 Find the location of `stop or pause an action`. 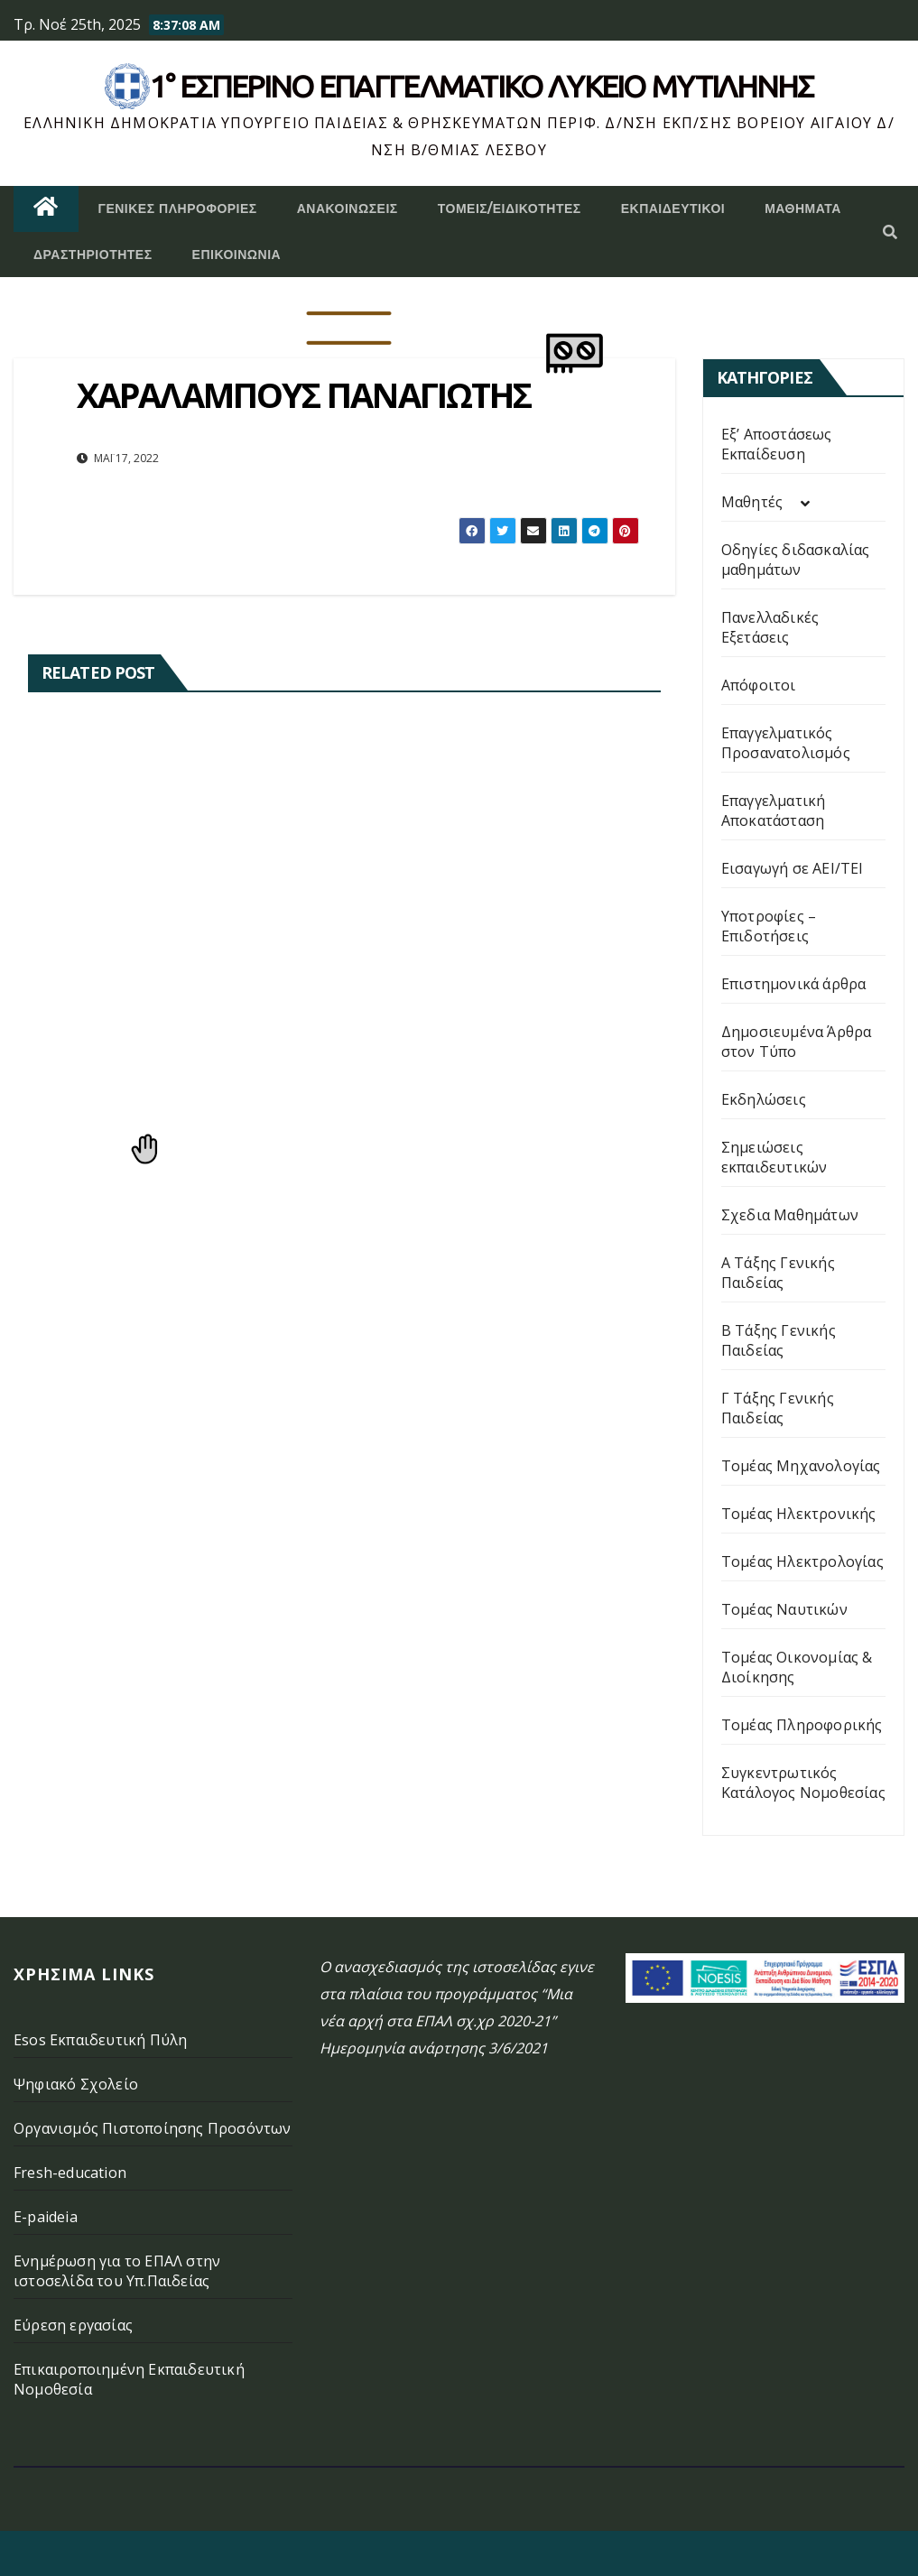

stop or pause an action is located at coordinates (145, 1149).